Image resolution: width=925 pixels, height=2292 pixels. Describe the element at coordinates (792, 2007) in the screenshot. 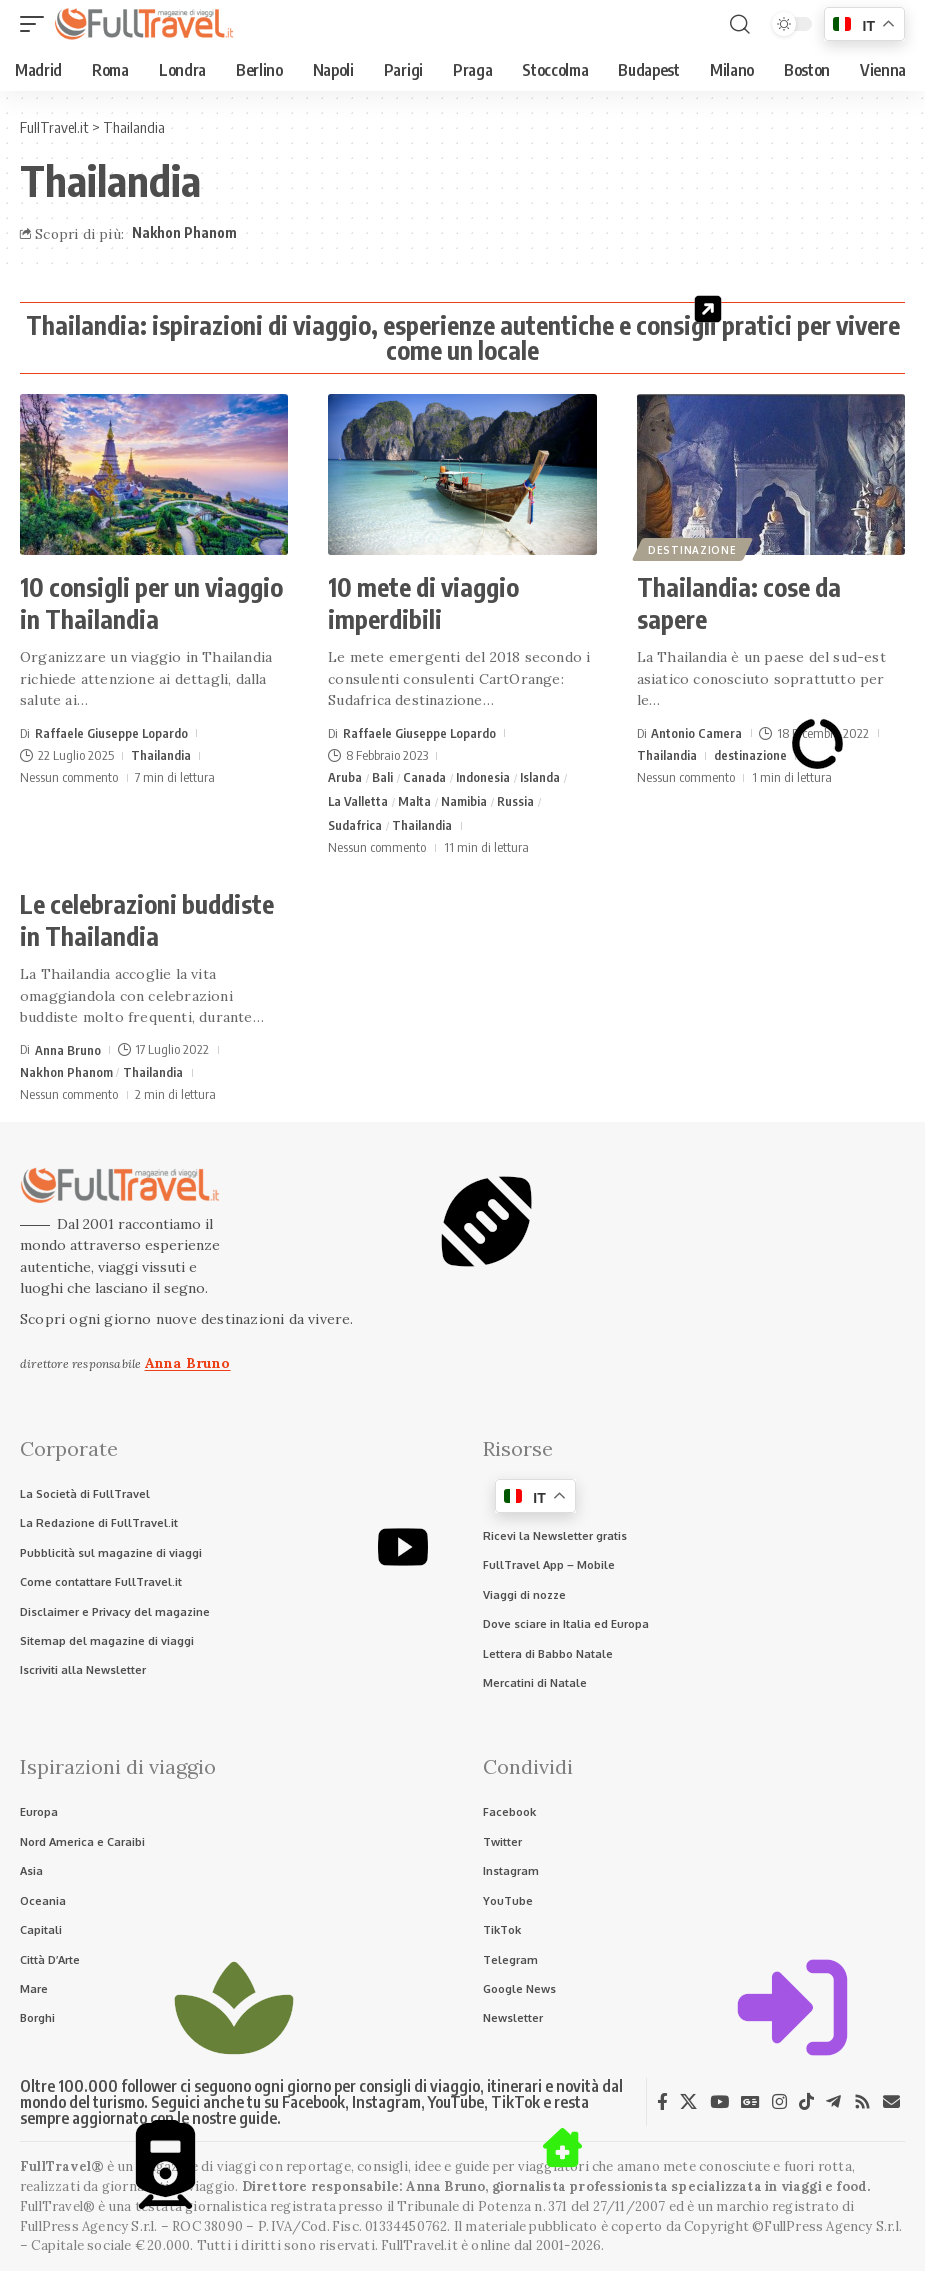

I see `sign in to your account` at that location.